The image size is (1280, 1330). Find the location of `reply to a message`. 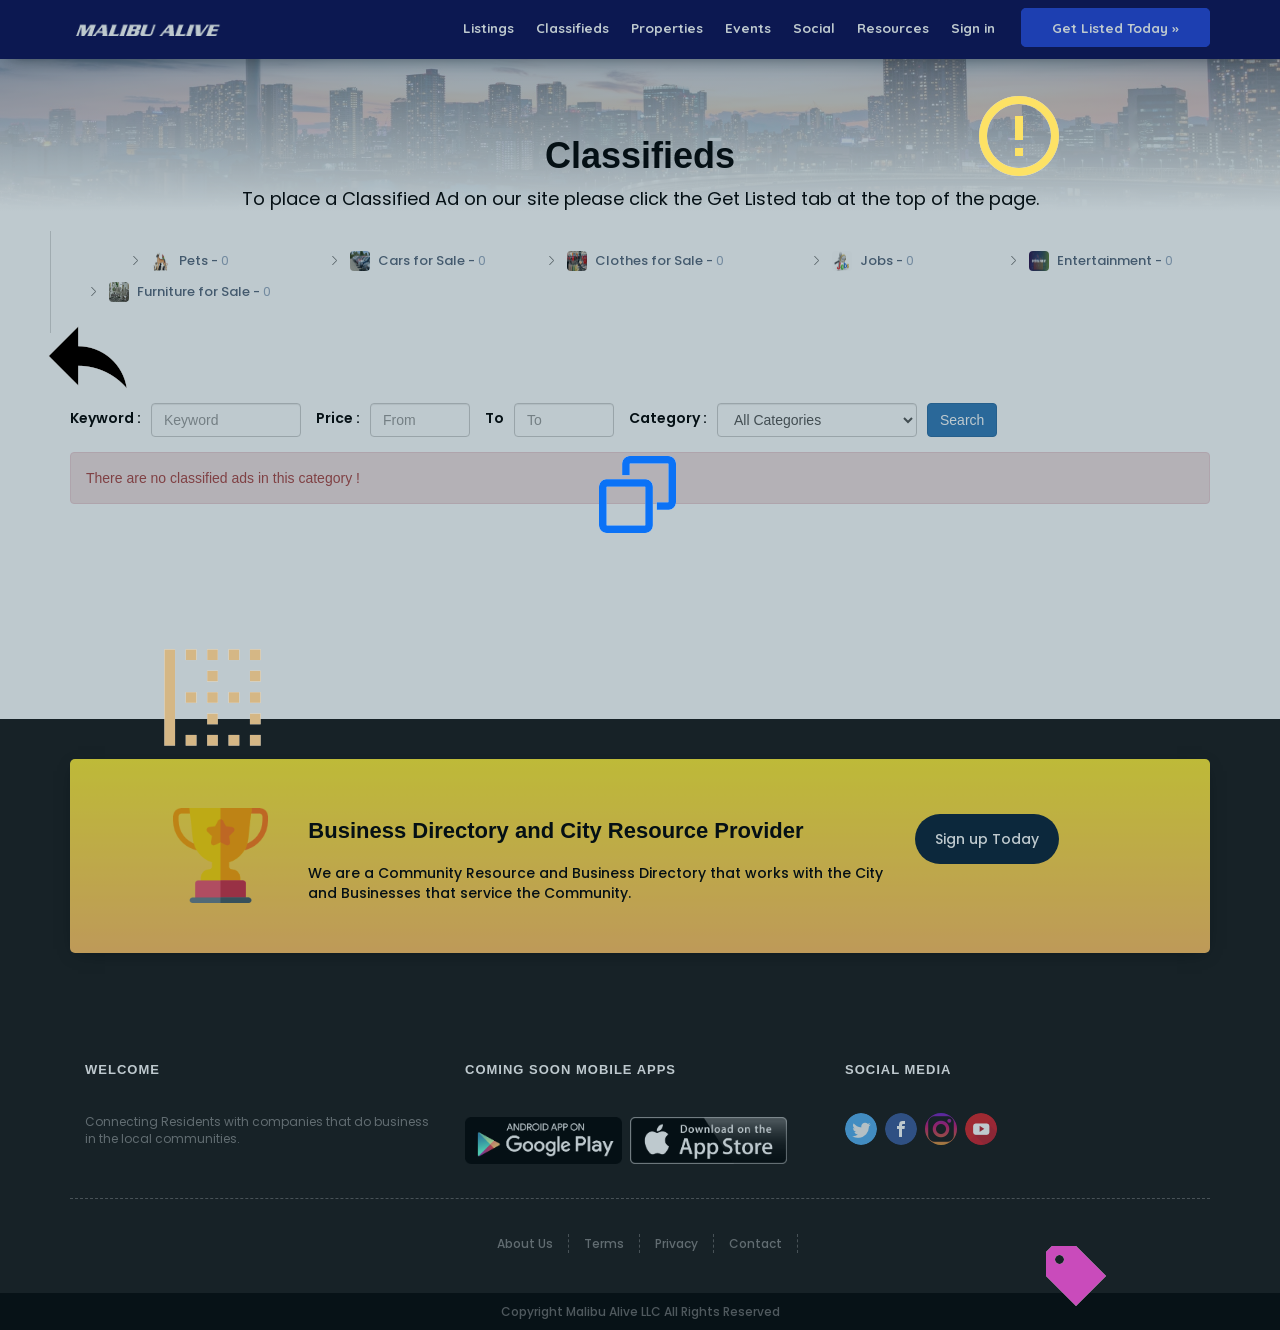

reply to a message is located at coordinates (88, 356).